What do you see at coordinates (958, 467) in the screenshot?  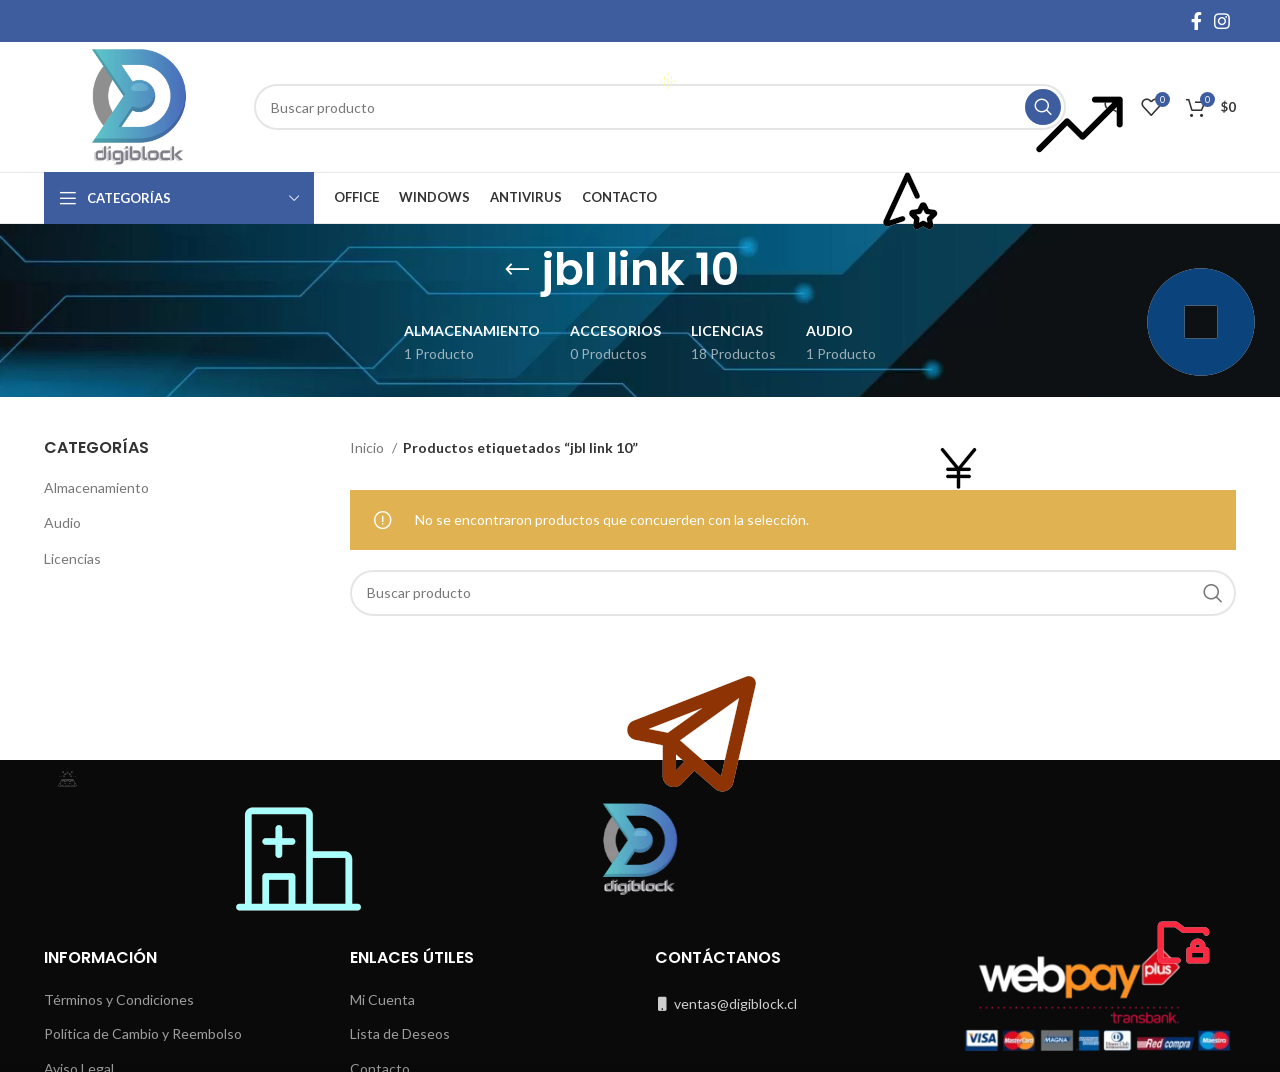 I see `view prices in Japanese yen` at bounding box center [958, 467].